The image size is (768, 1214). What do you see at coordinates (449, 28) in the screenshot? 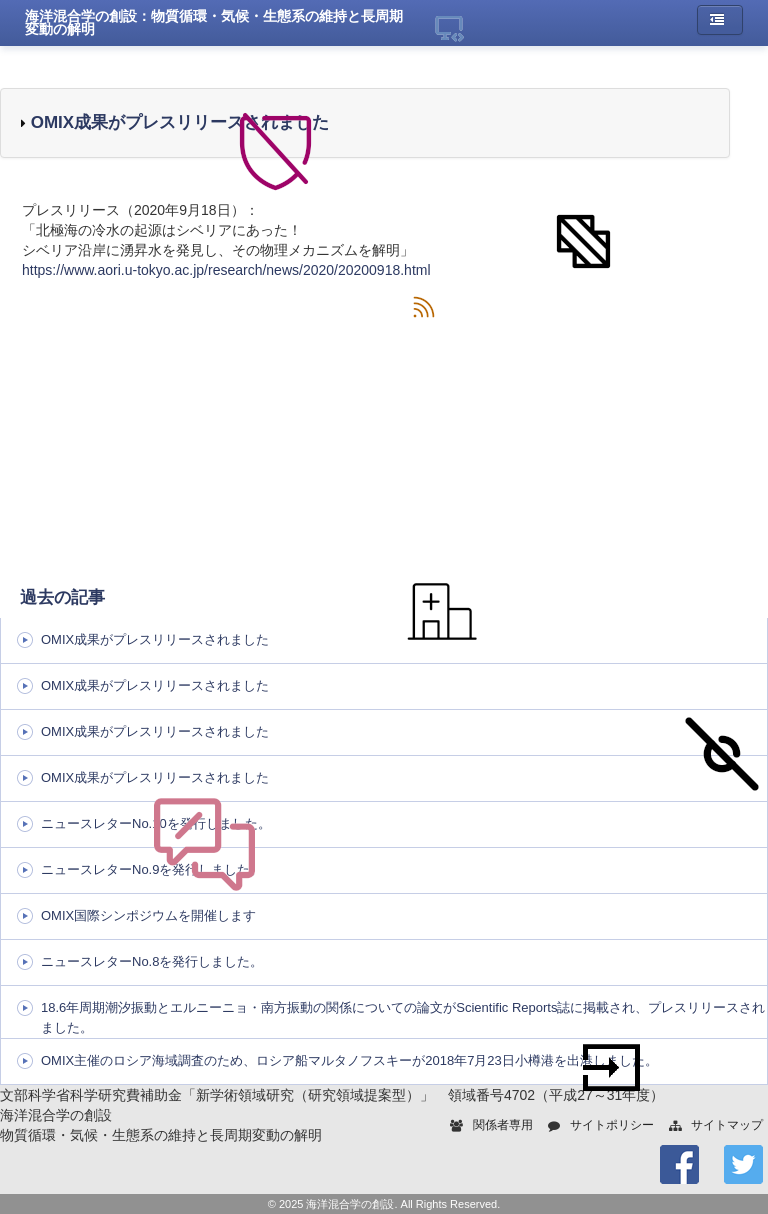
I see `access desktop development environment` at bounding box center [449, 28].